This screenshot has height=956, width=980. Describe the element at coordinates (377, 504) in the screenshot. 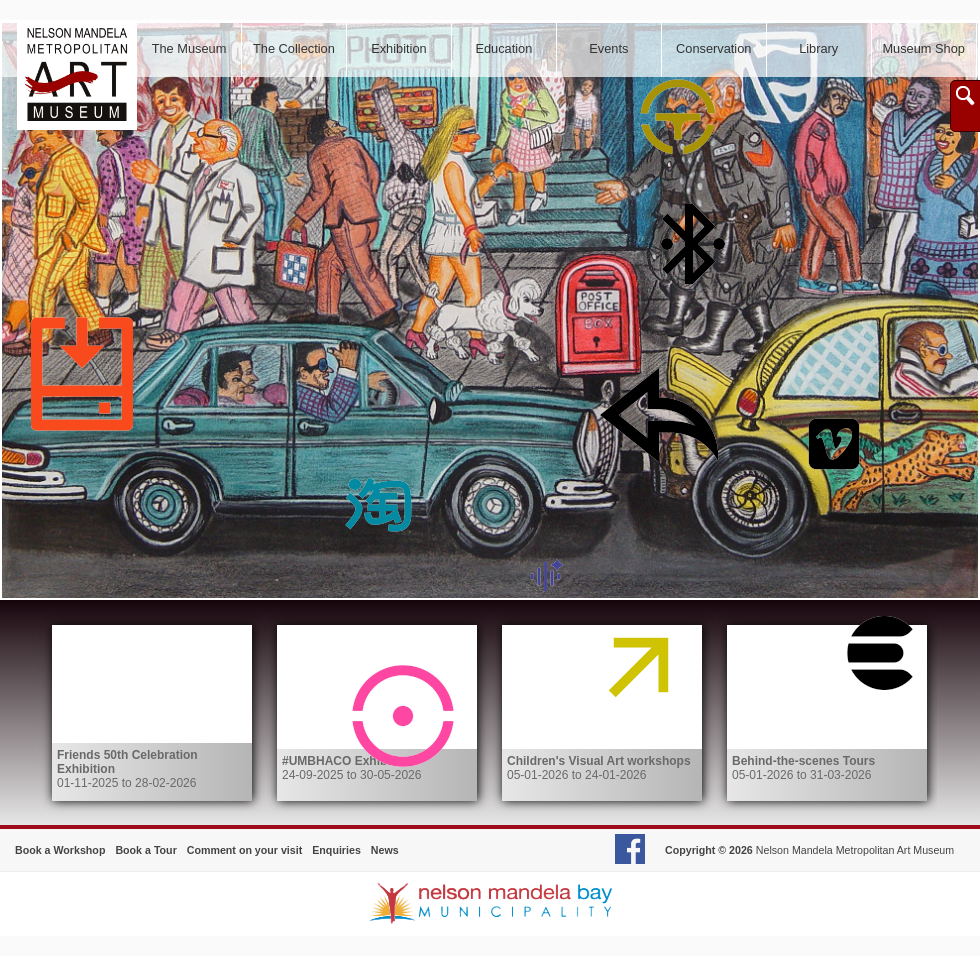

I see `open Taobao app` at that location.